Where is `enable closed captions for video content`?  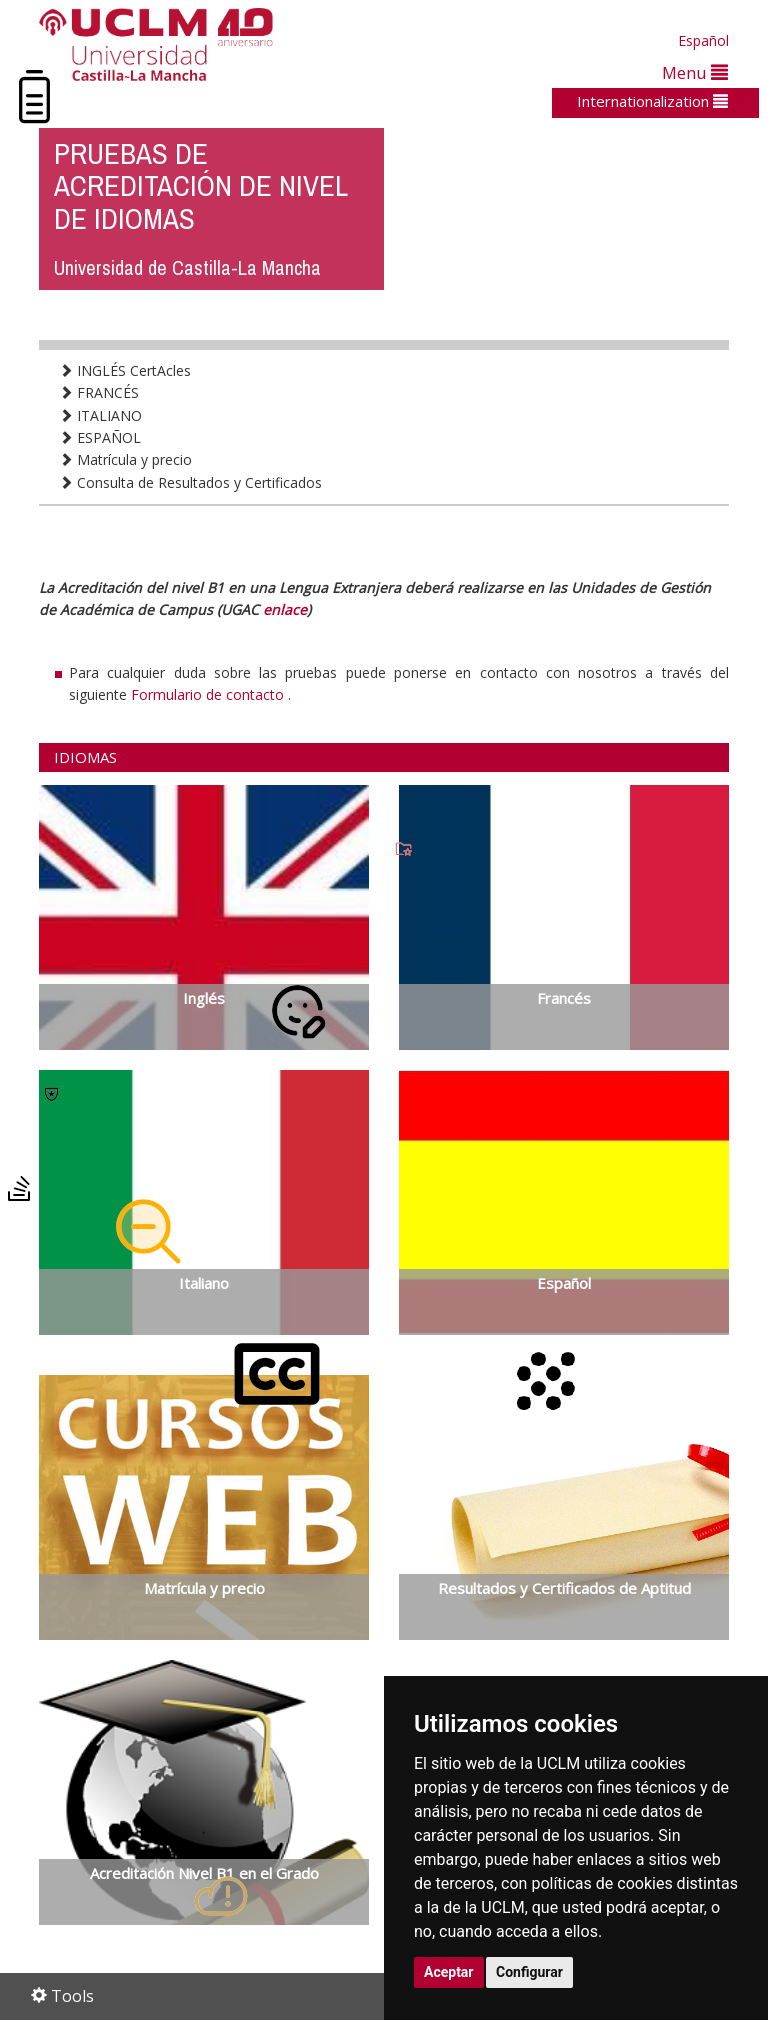 enable closed captions for video content is located at coordinates (277, 1374).